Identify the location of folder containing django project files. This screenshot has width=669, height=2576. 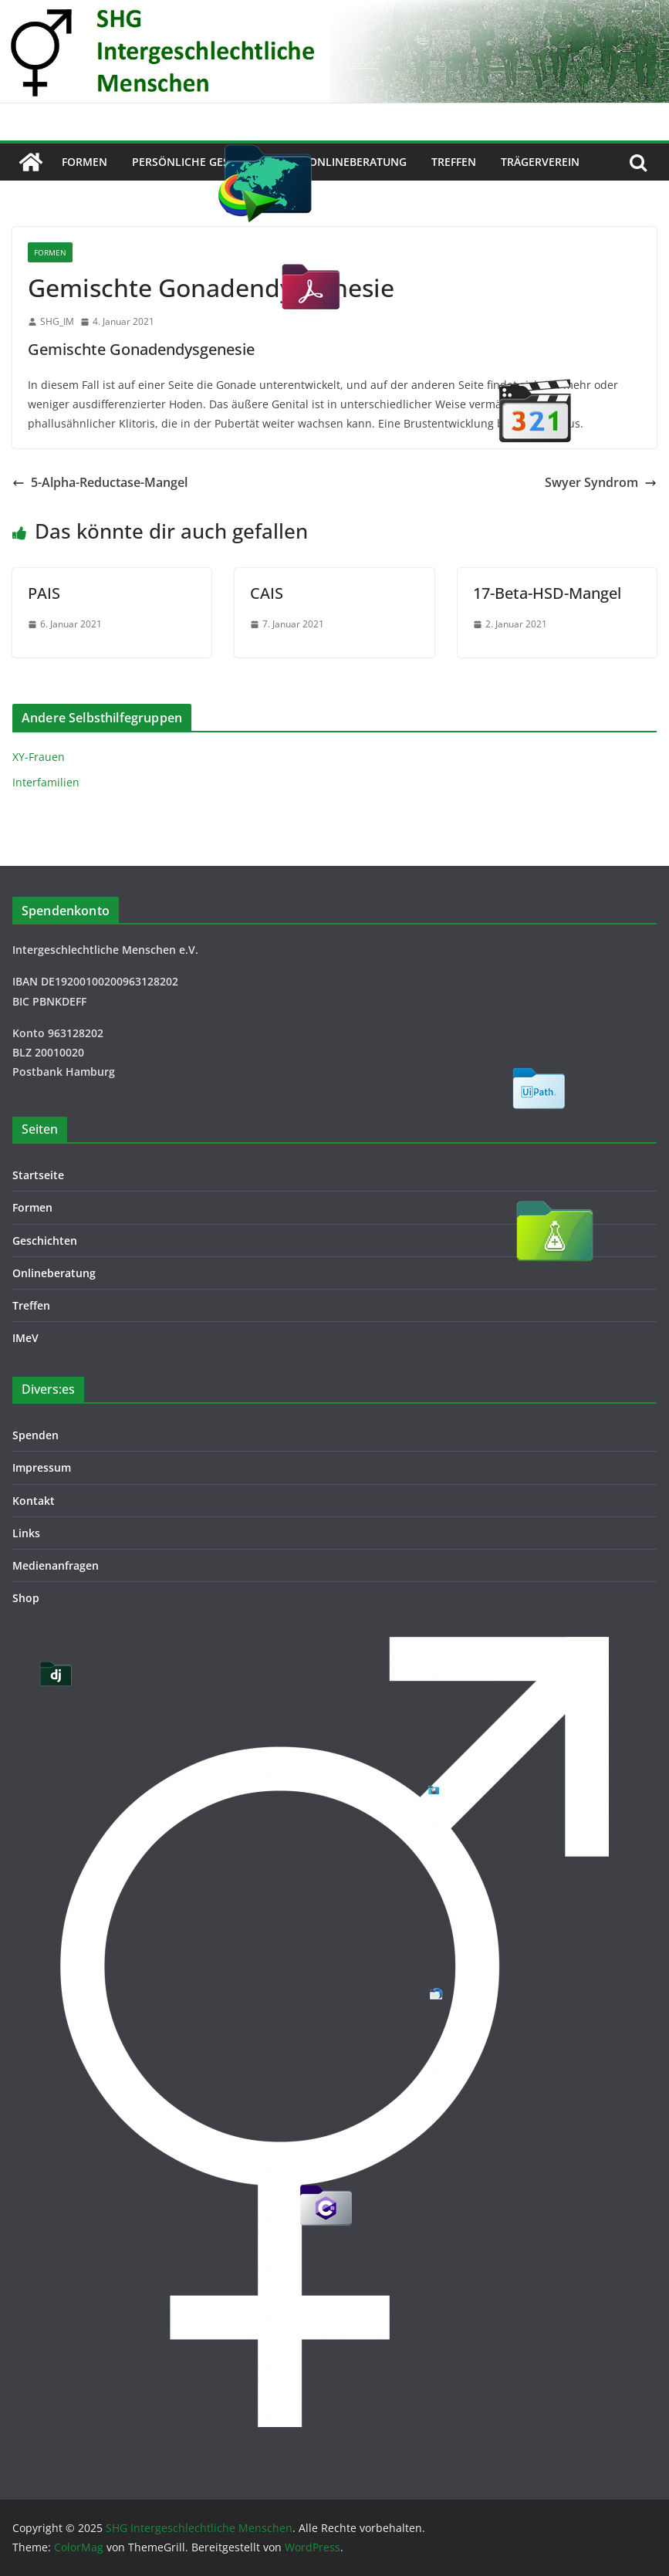
(56, 1675).